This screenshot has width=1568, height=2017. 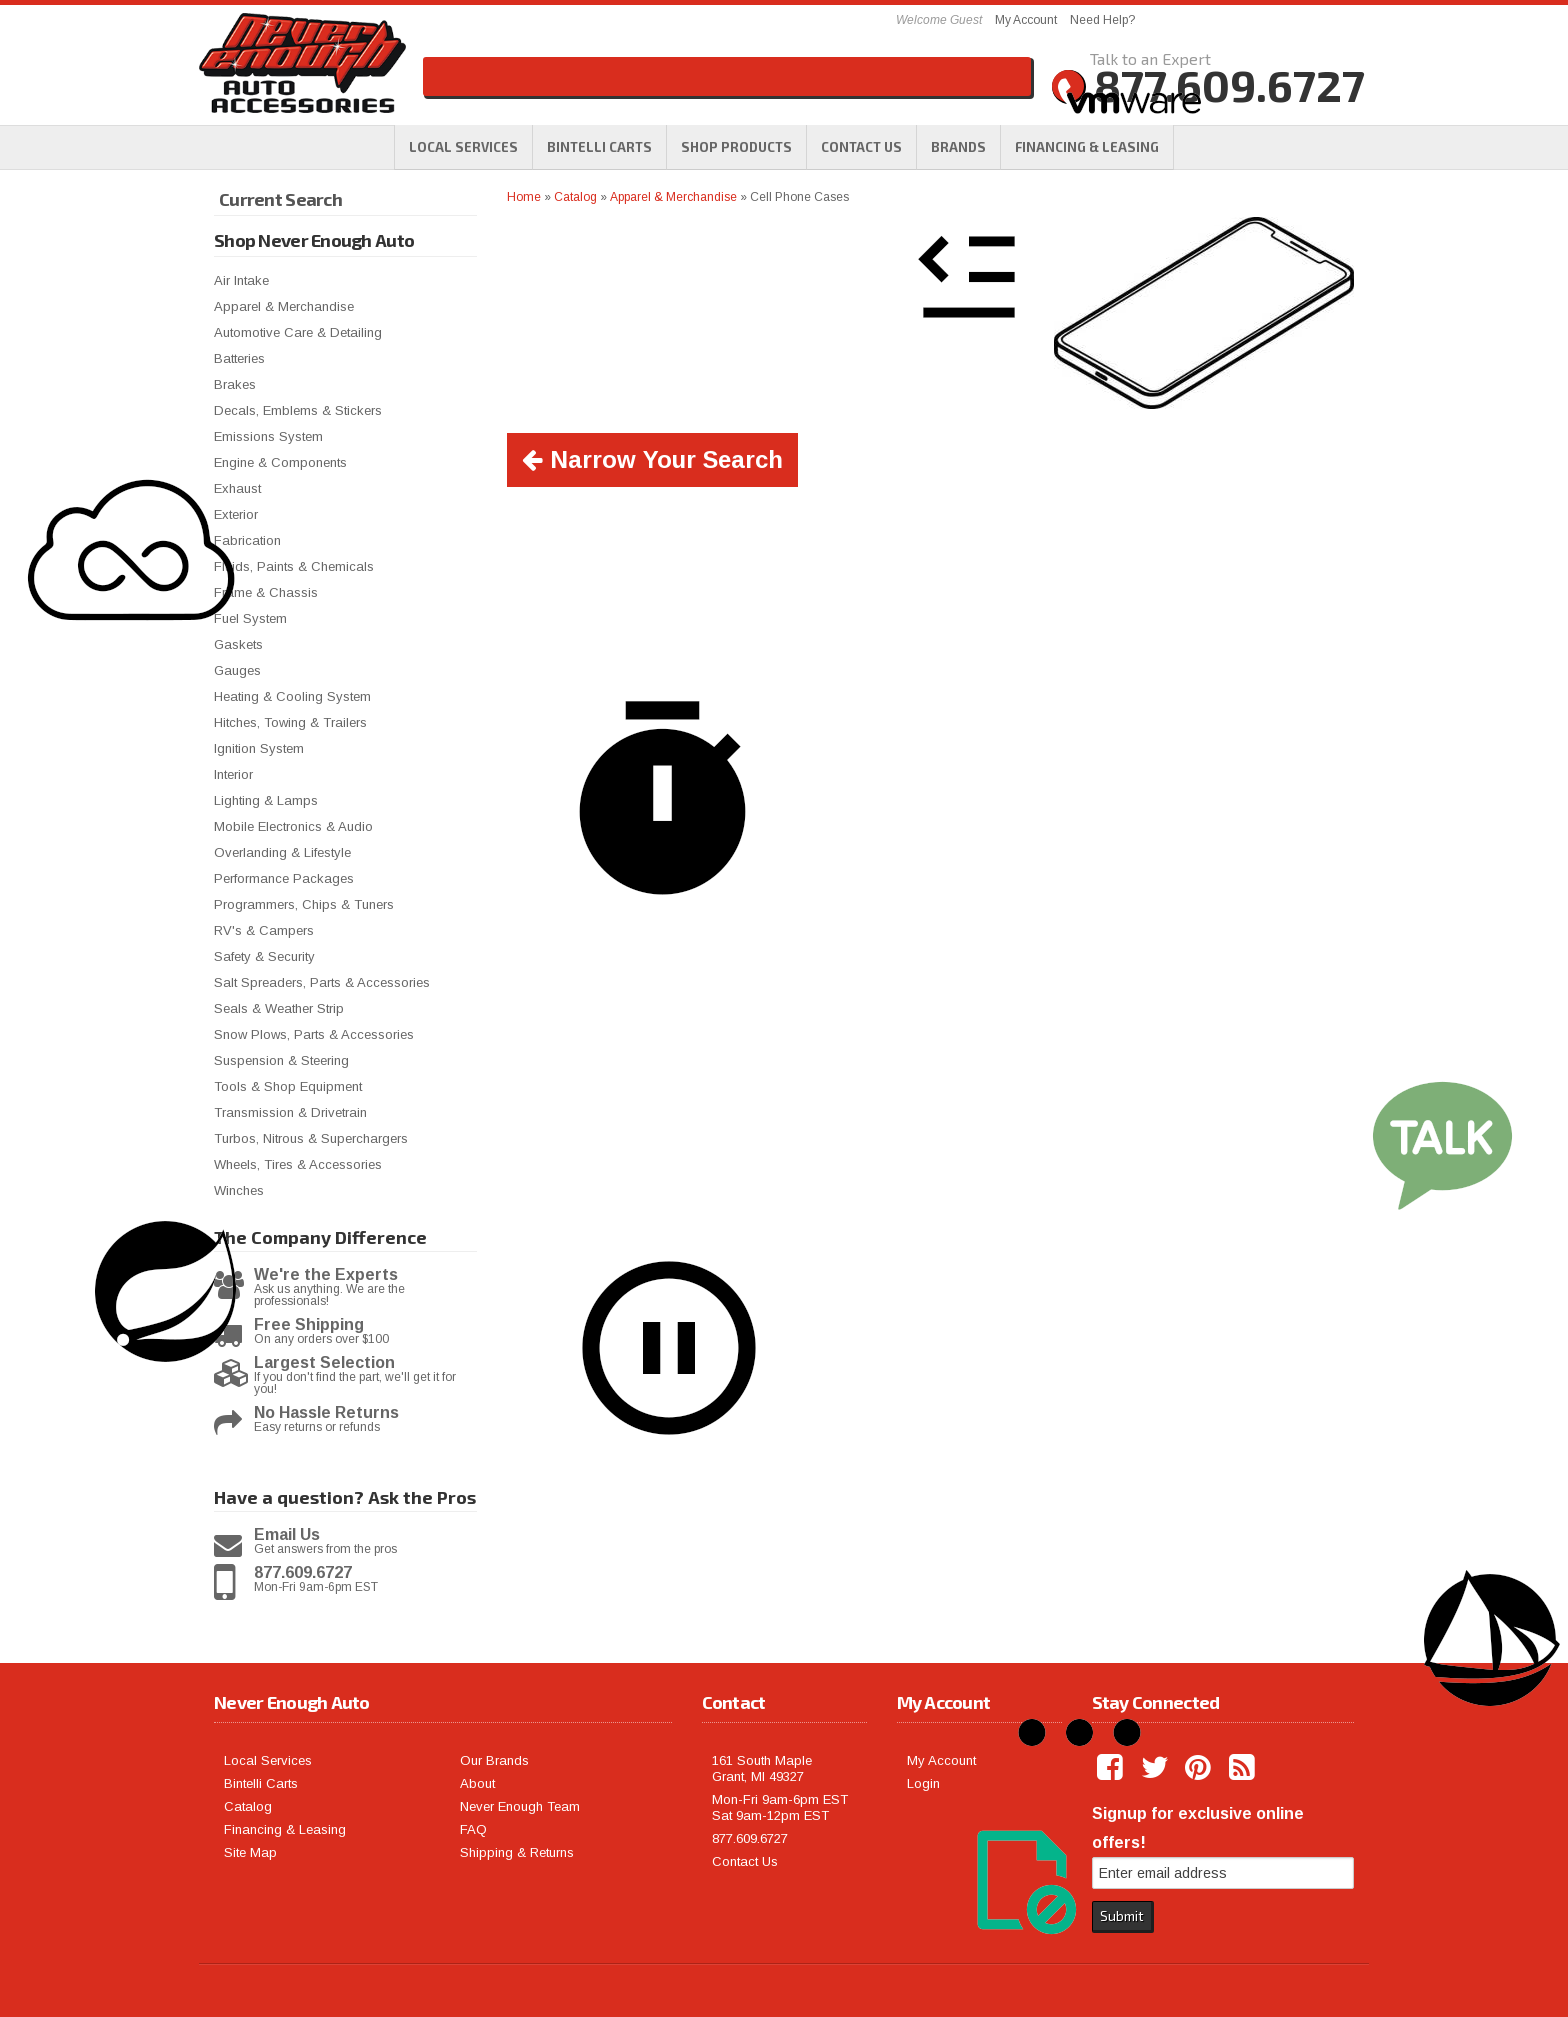 What do you see at coordinates (969, 277) in the screenshot?
I see `collapse the sidebar menu` at bounding box center [969, 277].